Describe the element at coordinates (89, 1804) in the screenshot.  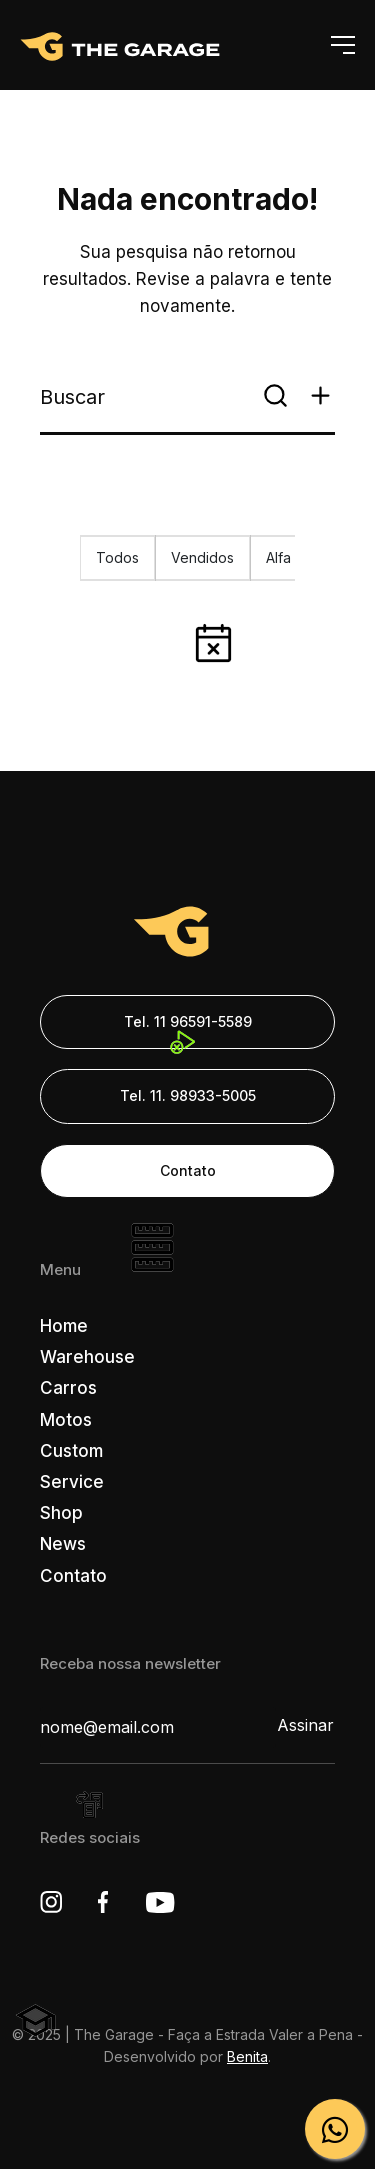
I see `find all references to a symbol or variable` at that location.